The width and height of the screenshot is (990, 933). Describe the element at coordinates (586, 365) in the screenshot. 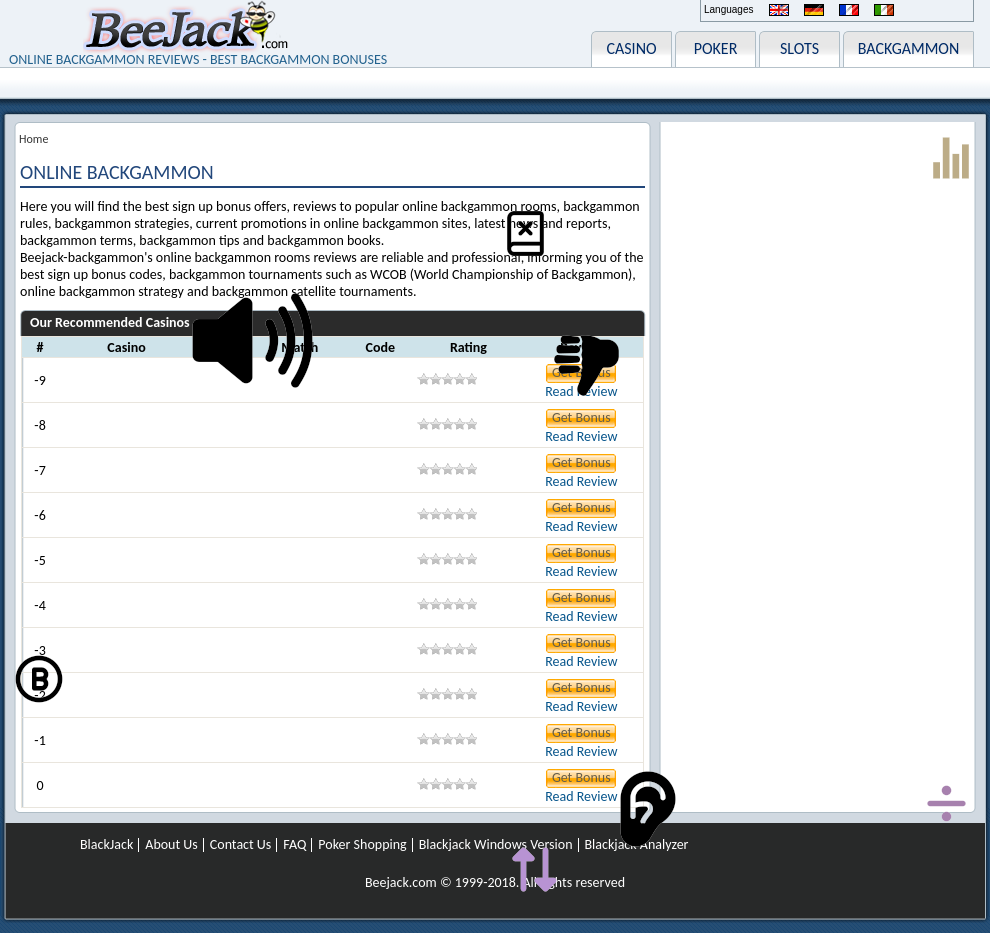

I see `dislike or downvote content` at that location.